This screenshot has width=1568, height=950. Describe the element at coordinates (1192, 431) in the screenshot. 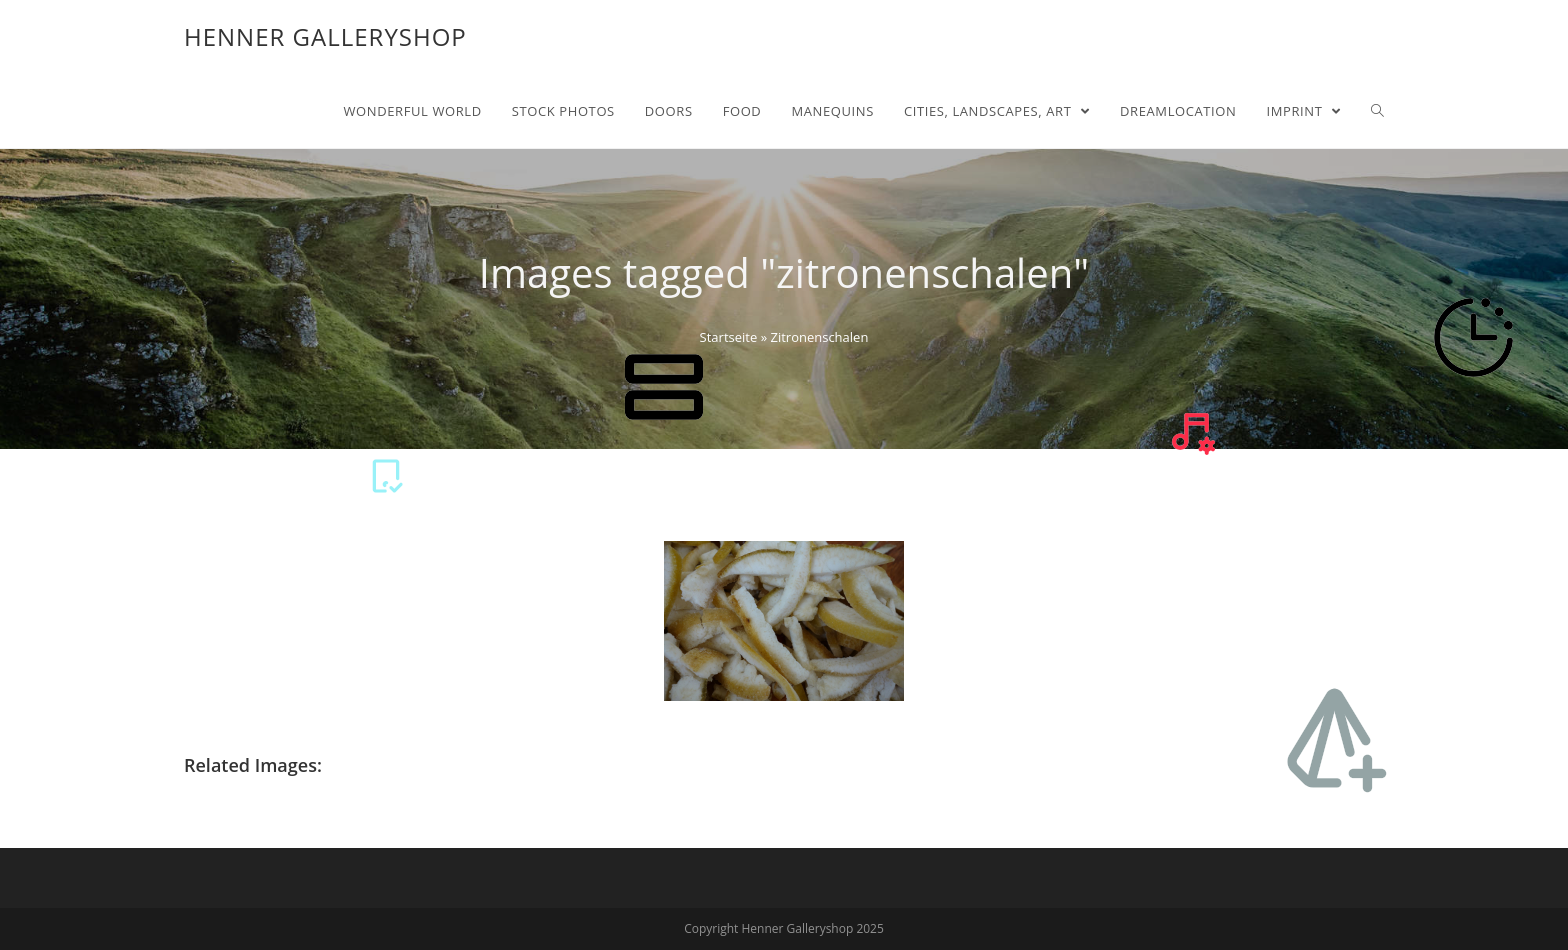

I see `access music or audio settings` at that location.